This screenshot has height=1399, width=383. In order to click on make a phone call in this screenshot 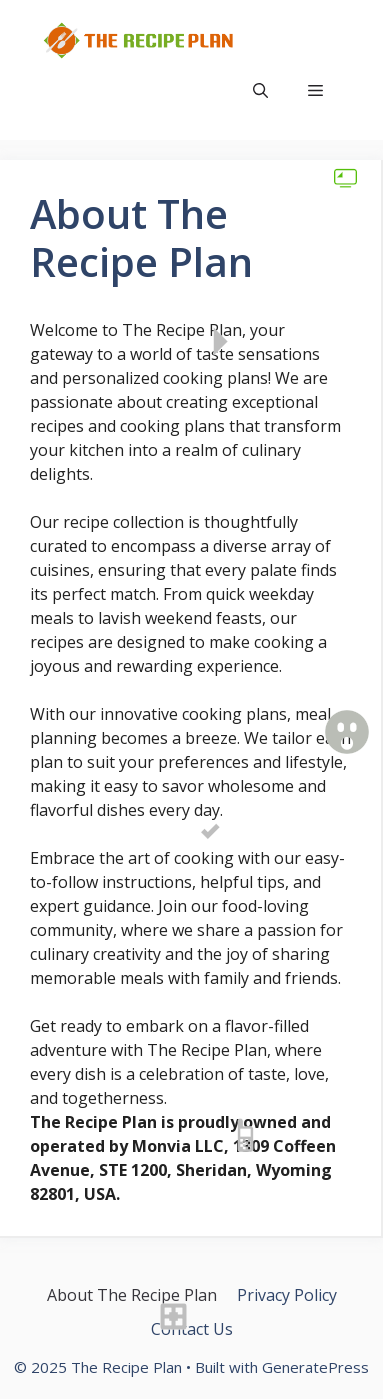, I will do `click(245, 1136)`.